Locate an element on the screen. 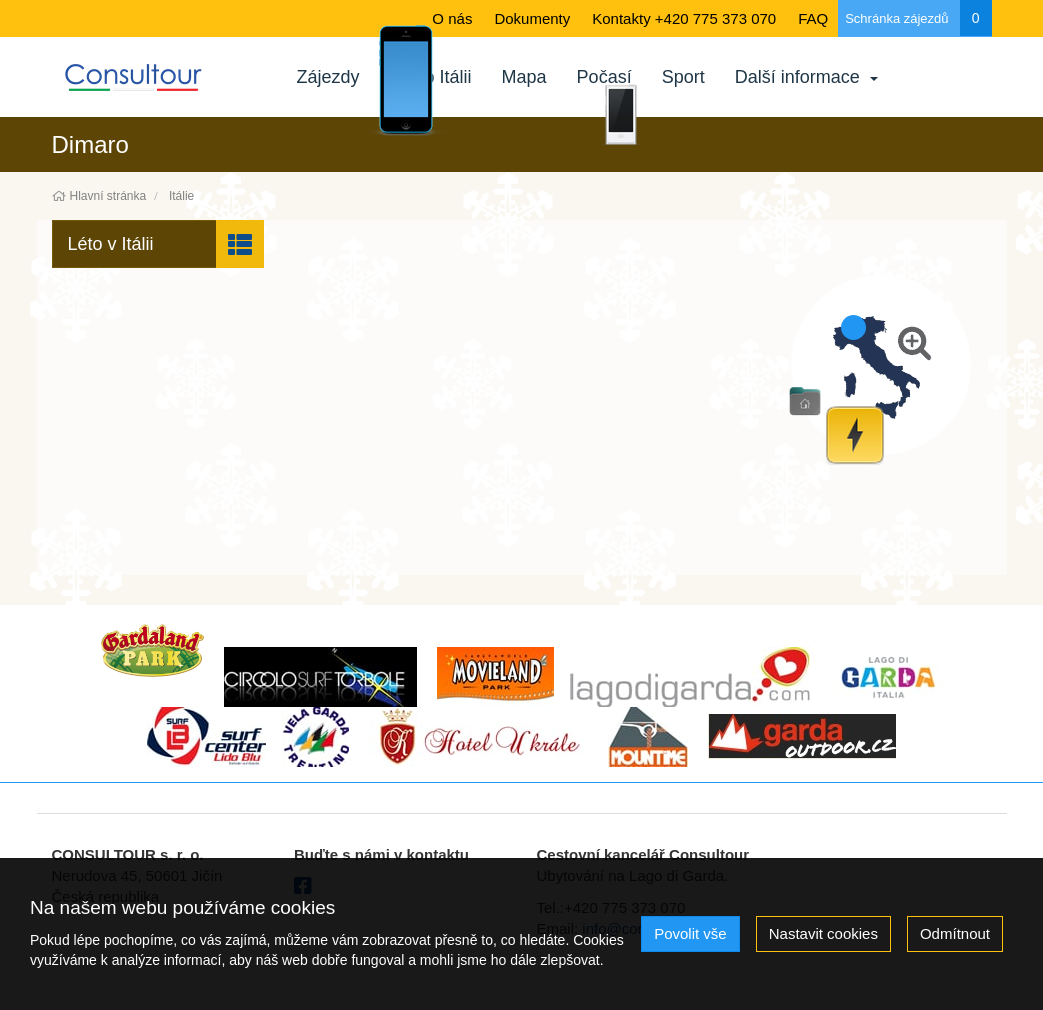 The height and width of the screenshot is (1010, 1043). indicates a connected iPod nano device is located at coordinates (621, 115).